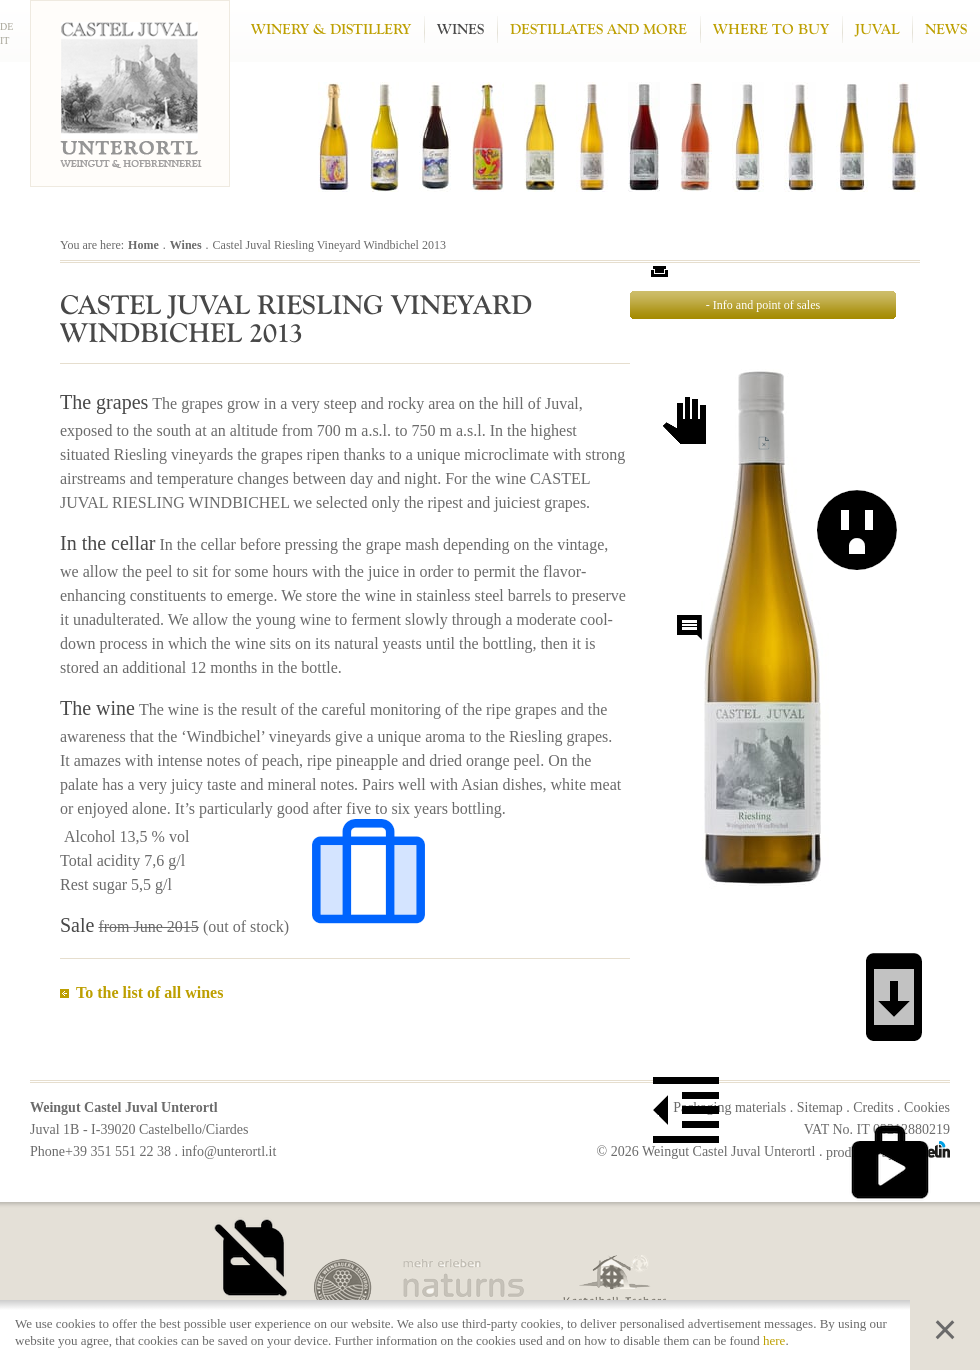 This screenshot has width=980, height=1370. What do you see at coordinates (368, 875) in the screenshot?
I see `access travel or trip planning features` at bounding box center [368, 875].